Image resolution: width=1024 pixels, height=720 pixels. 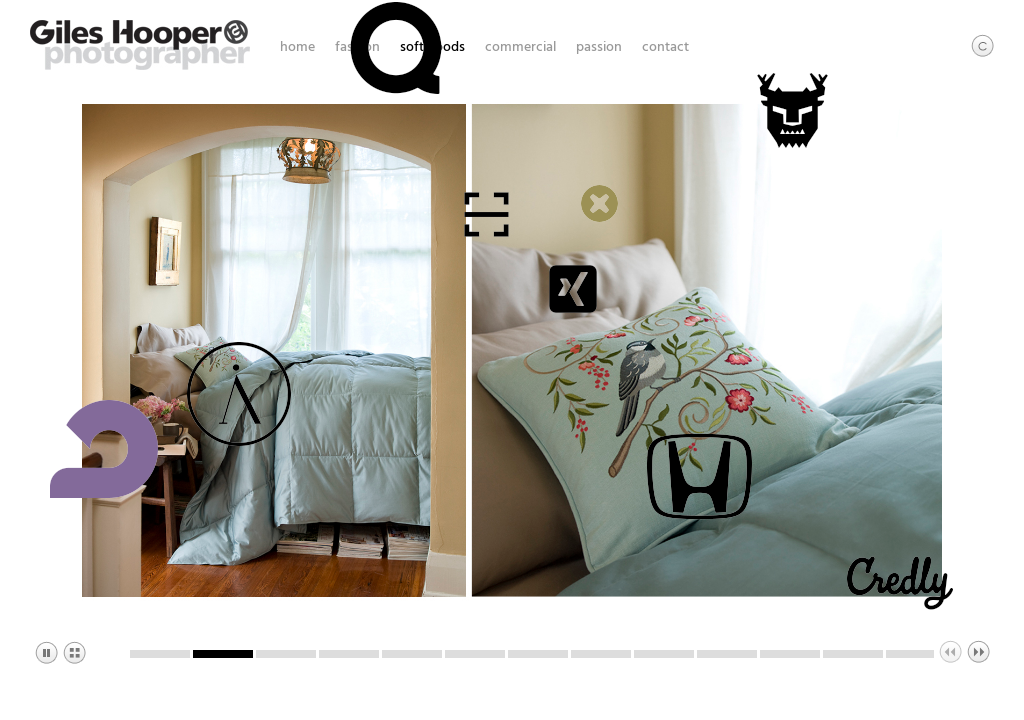 I want to click on open invidious, a privacy-focused youtube frontend, so click(x=239, y=394).